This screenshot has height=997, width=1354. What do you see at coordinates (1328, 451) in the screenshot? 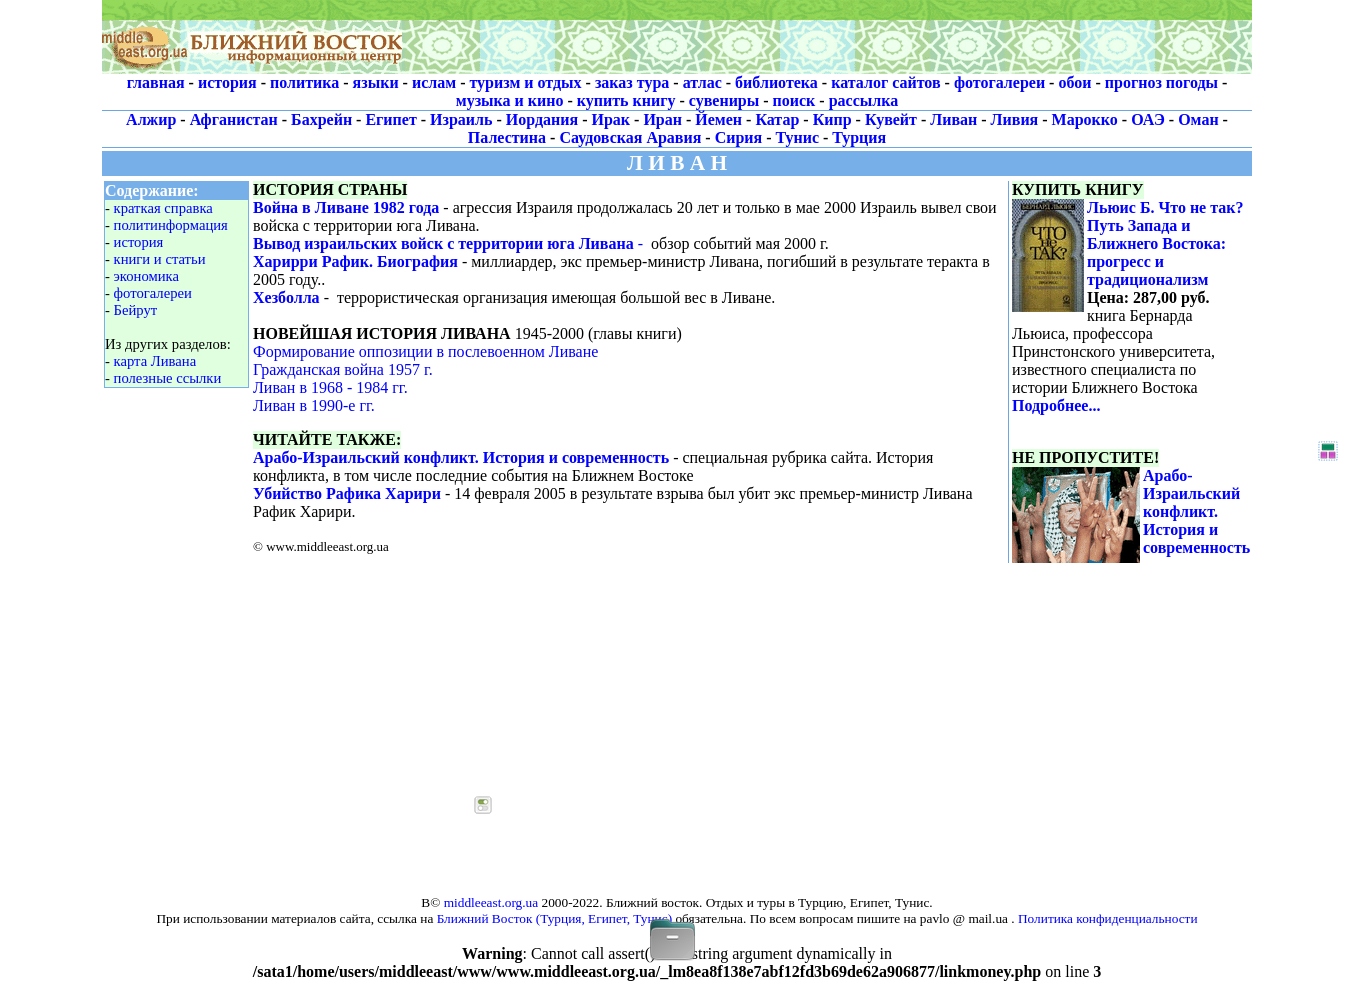
I see `select all items in the current view` at bounding box center [1328, 451].